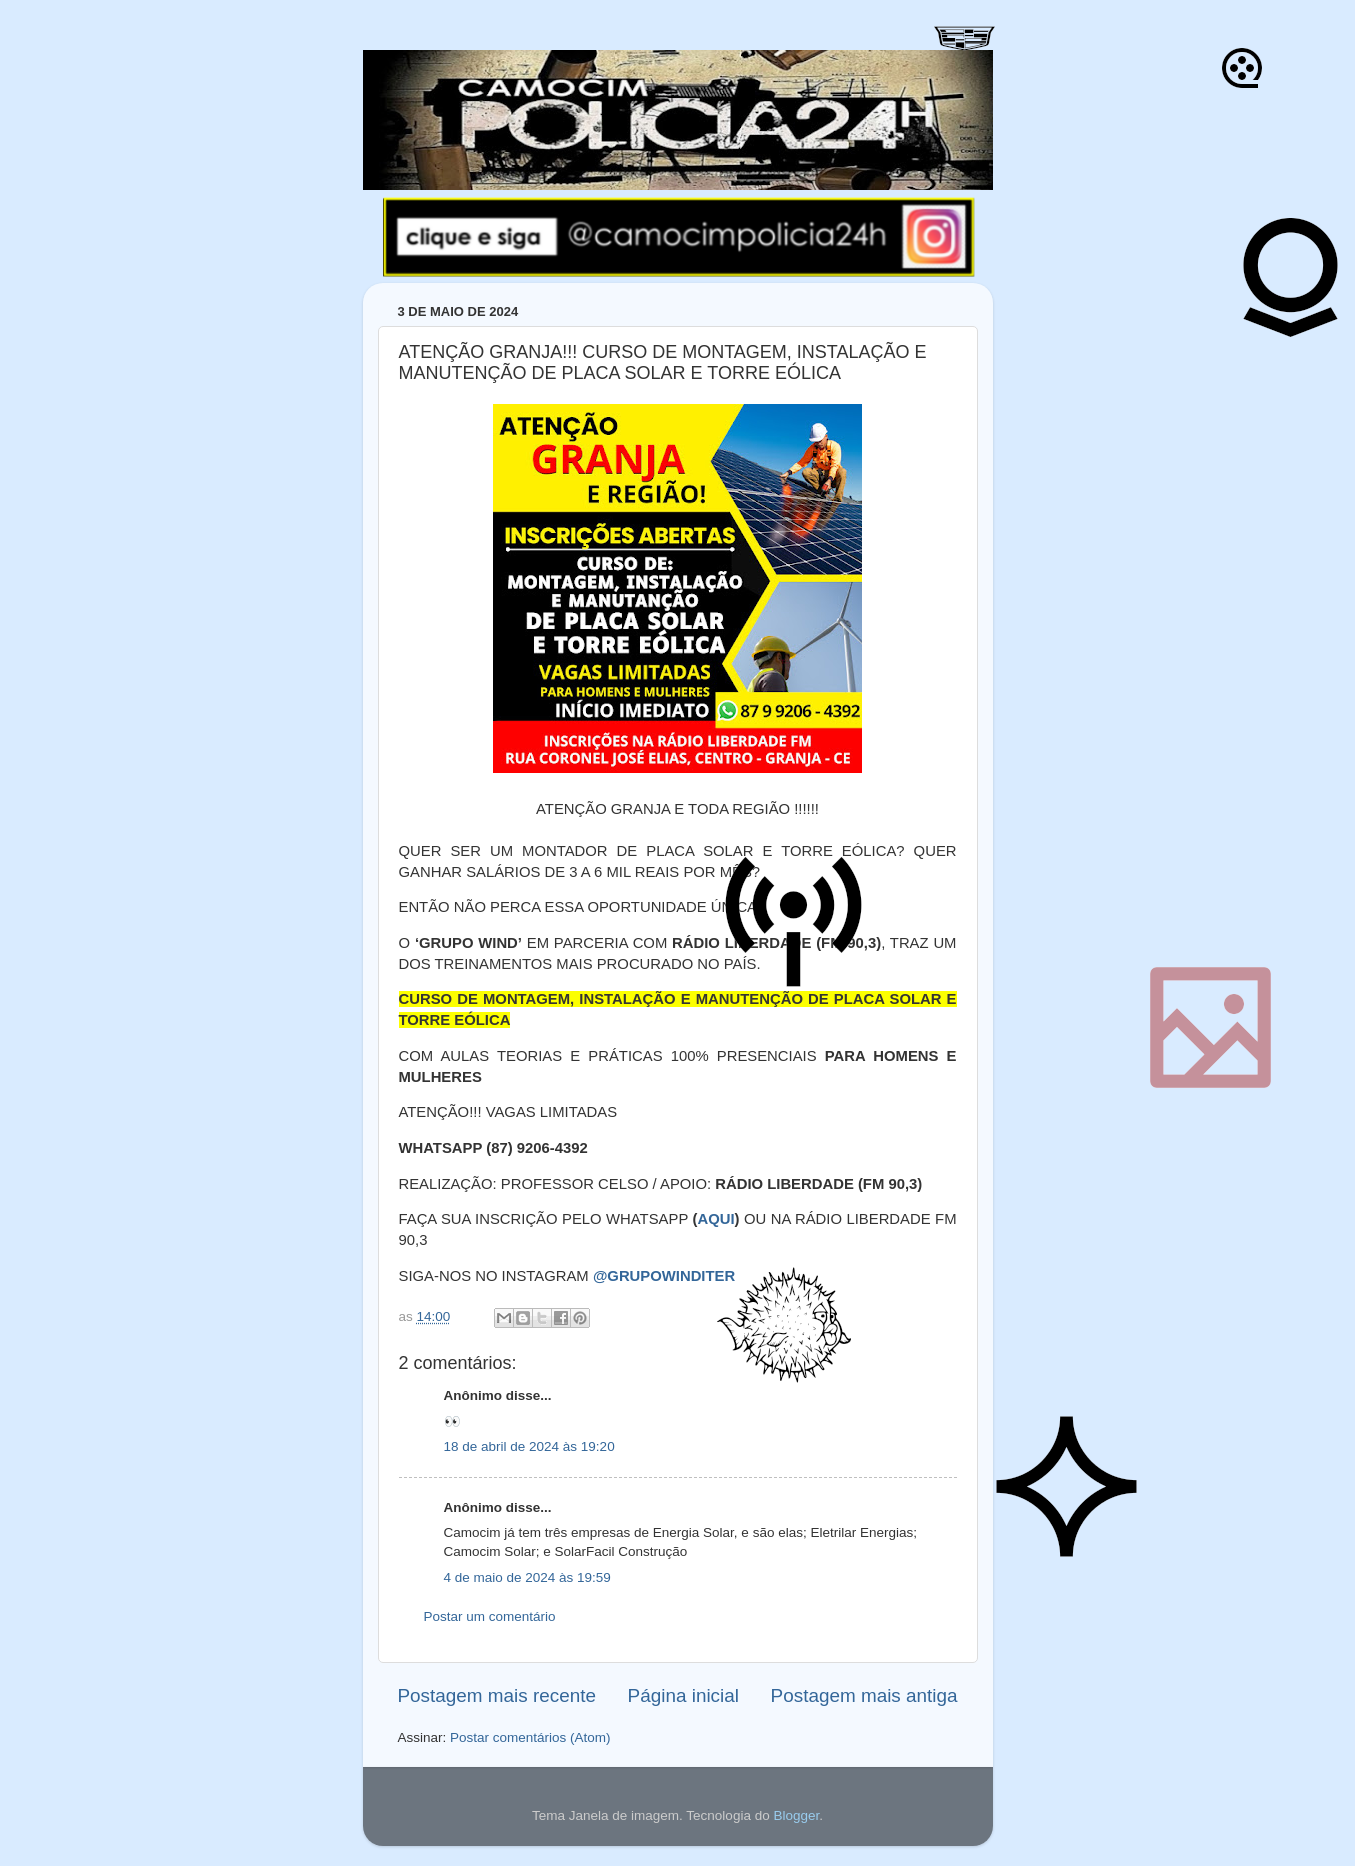 Image resolution: width=1355 pixels, height=1866 pixels. Describe the element at coordinates (1066, 1486) in the screenshot. I see `indicates bright or sunny weather conditions` at that location.